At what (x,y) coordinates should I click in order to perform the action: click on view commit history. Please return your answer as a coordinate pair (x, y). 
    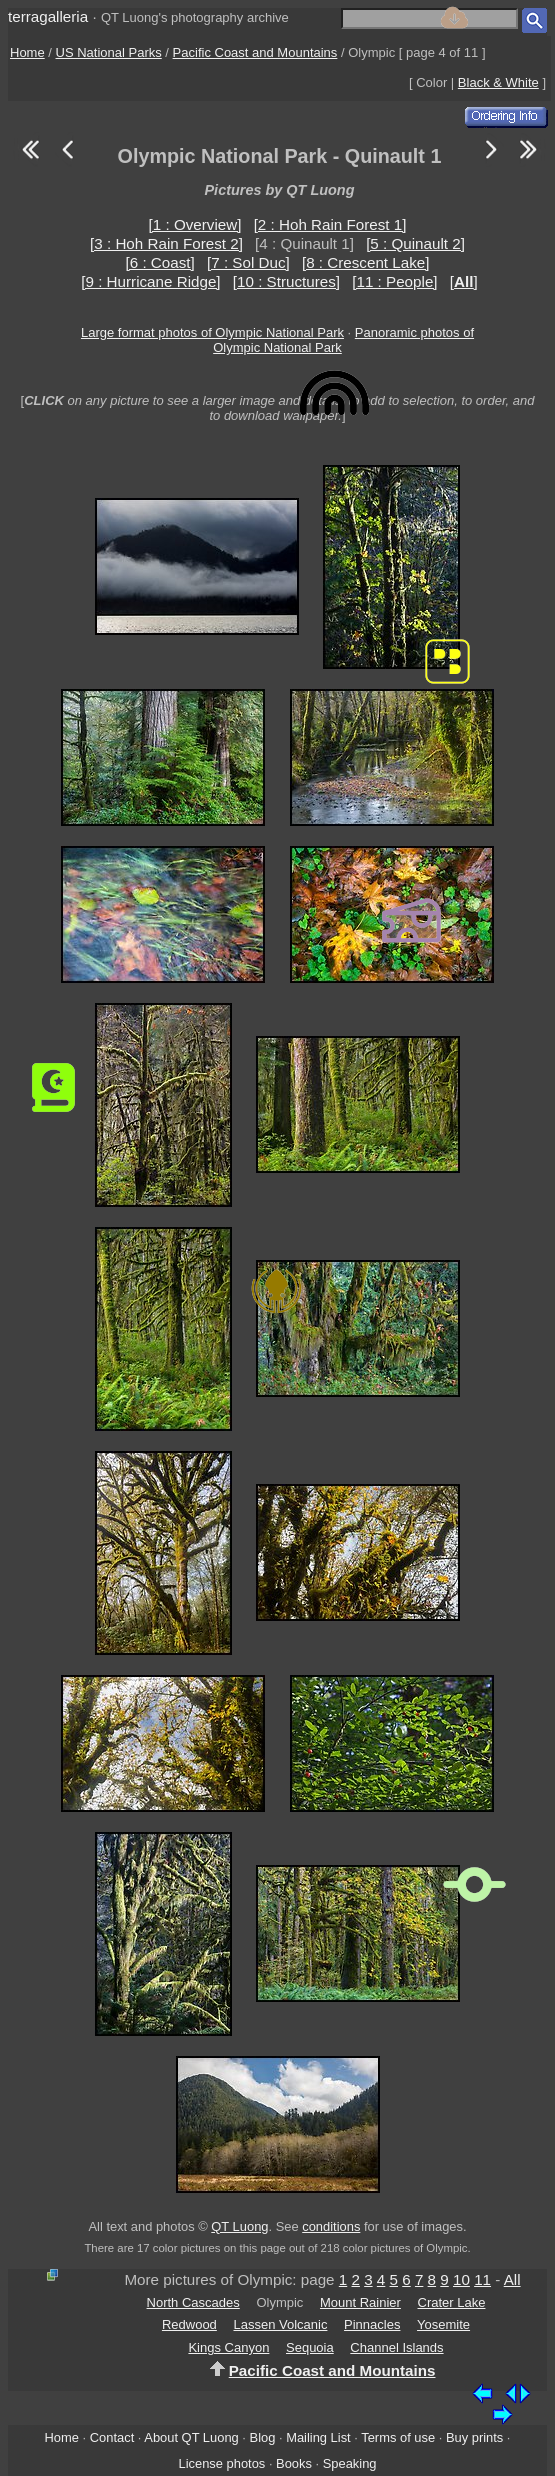
    Looking at the image, I should click on (474, 1884).